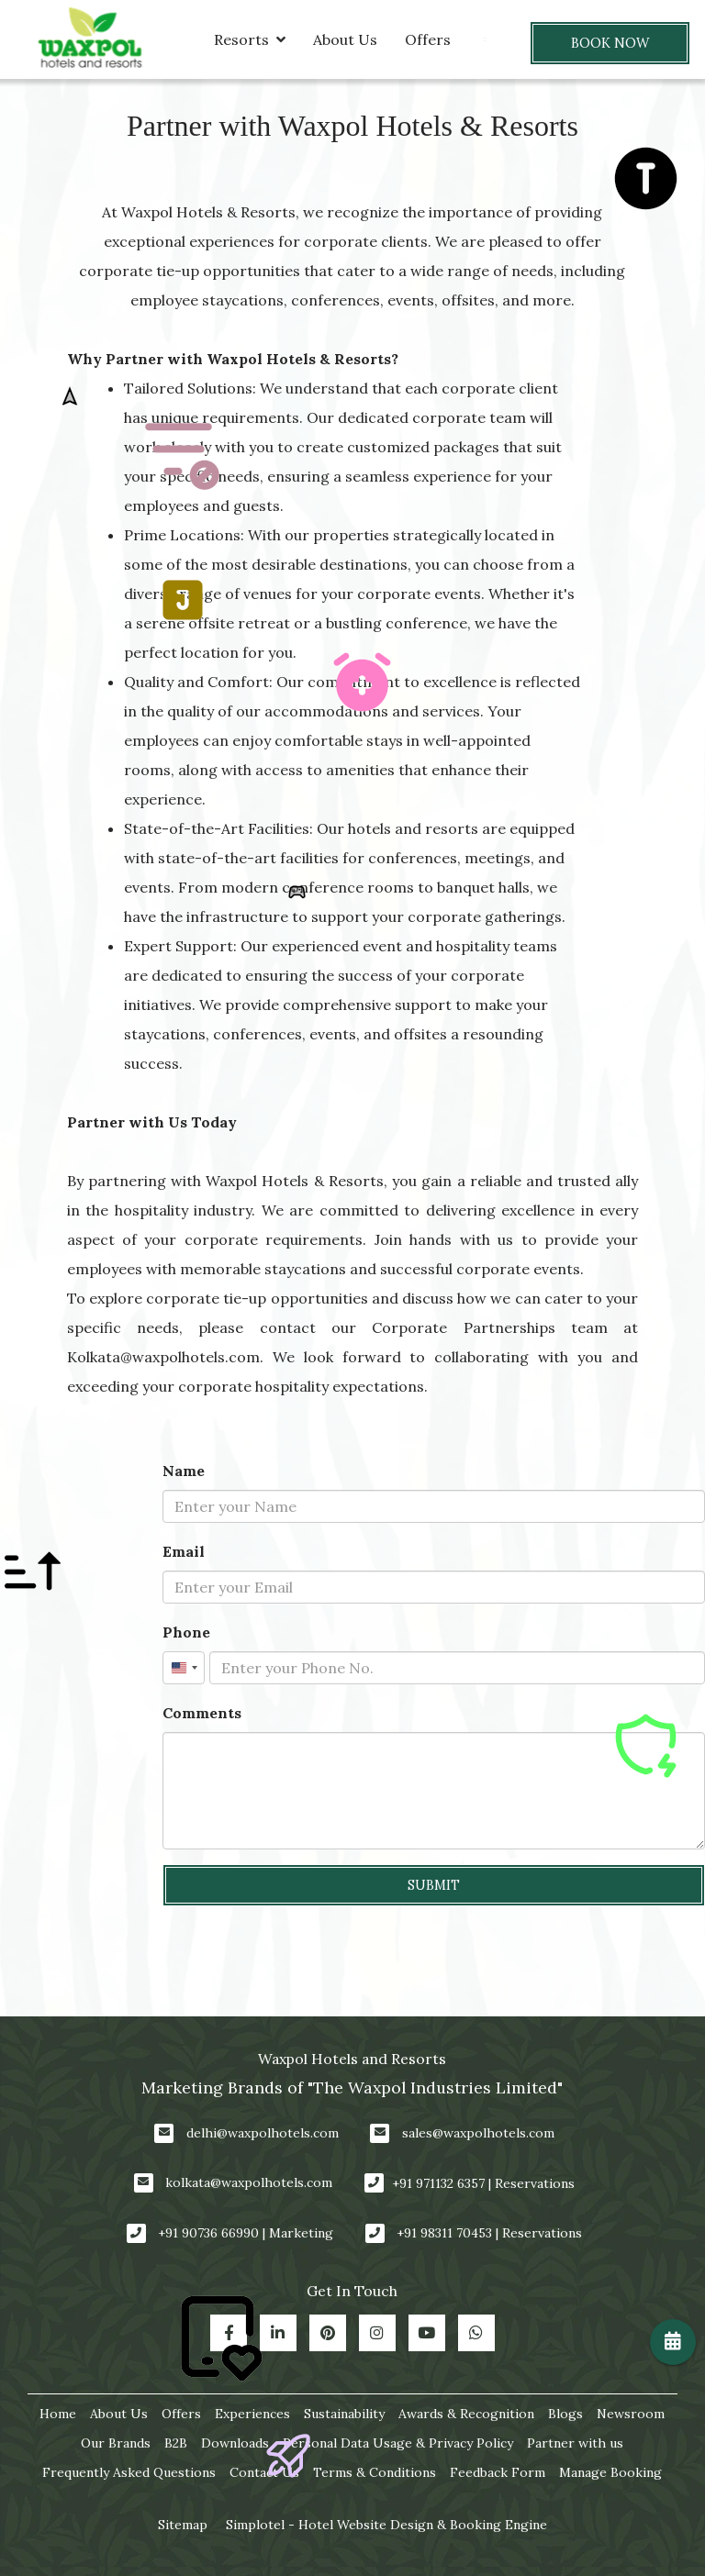 The height and width of the screenshot is (2576, 705). I want to click on start navigation to destination, so click(70, 396).